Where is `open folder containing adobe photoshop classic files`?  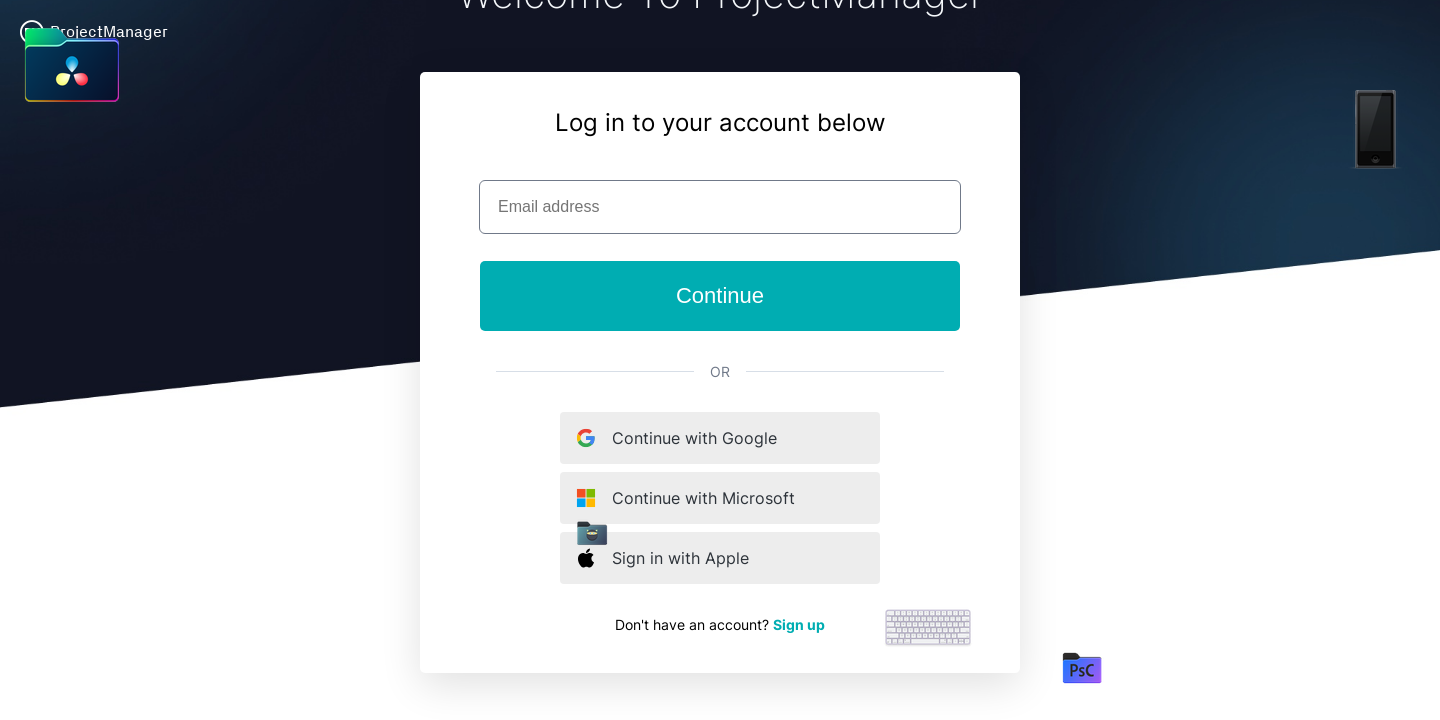 open folder containing adobe photoshop classic files is located at coordinates (1082, 669).